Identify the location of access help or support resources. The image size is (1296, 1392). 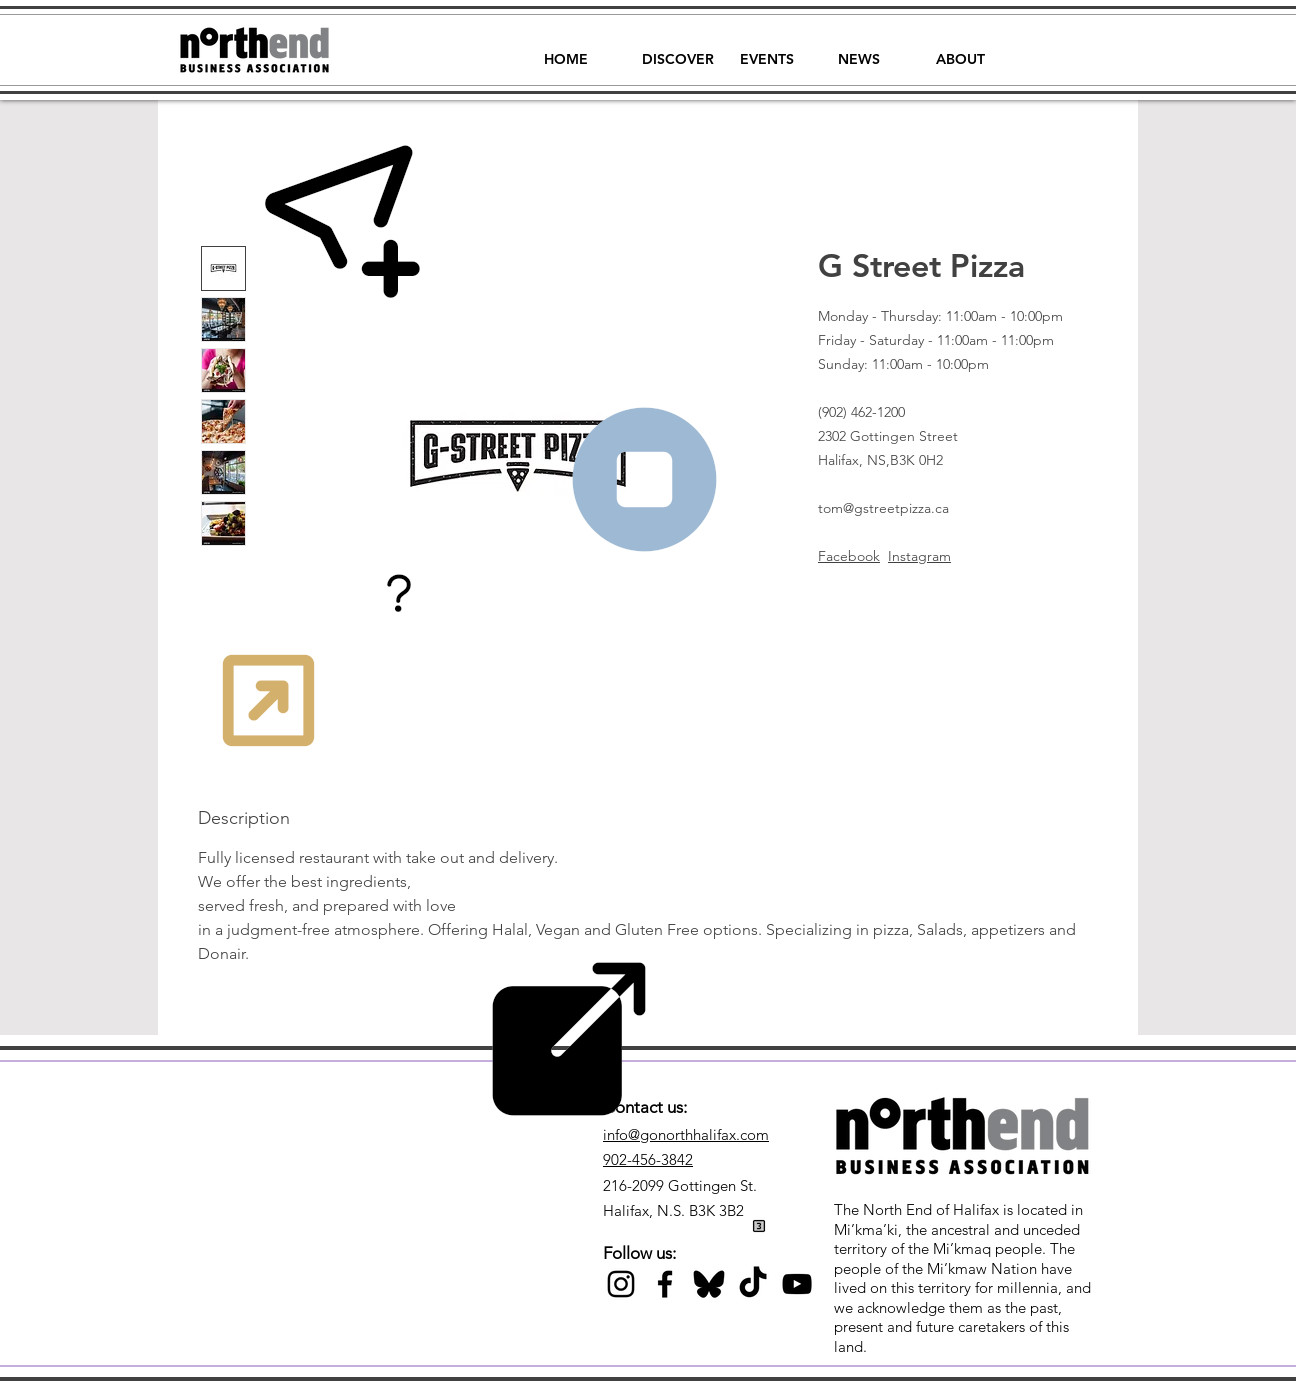
(399, 594).